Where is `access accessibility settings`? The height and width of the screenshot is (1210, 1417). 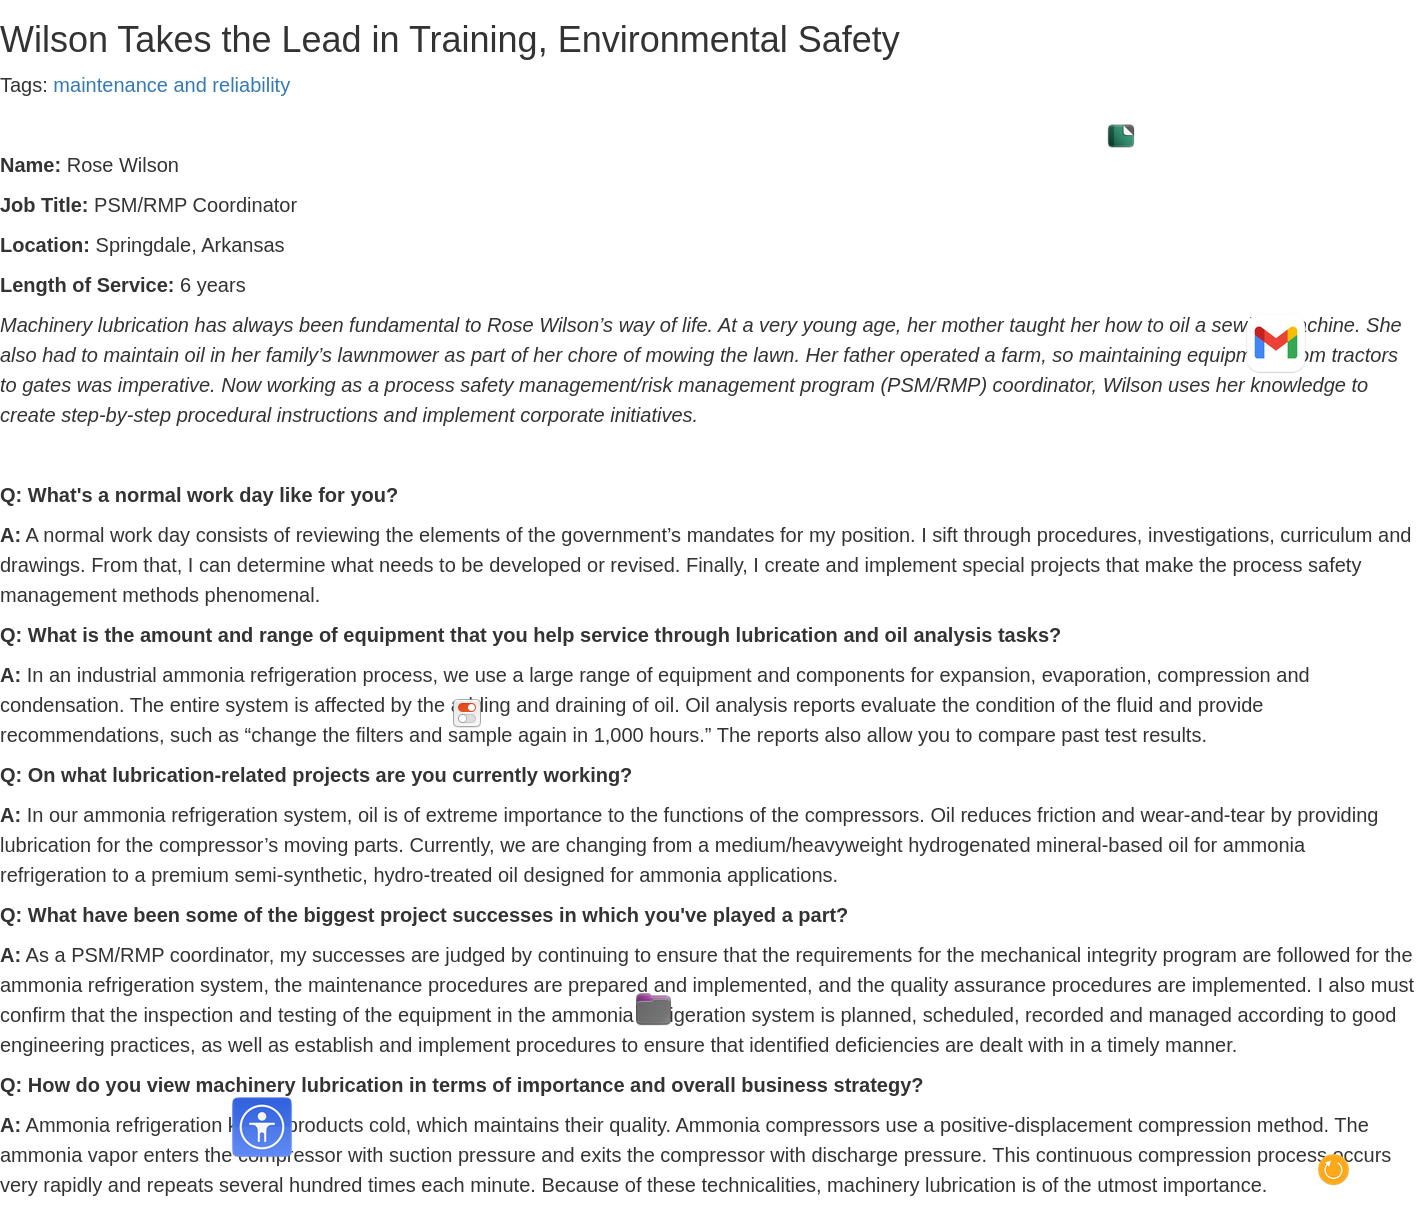 access accessibility settings is located at coordinates (262, 1127).